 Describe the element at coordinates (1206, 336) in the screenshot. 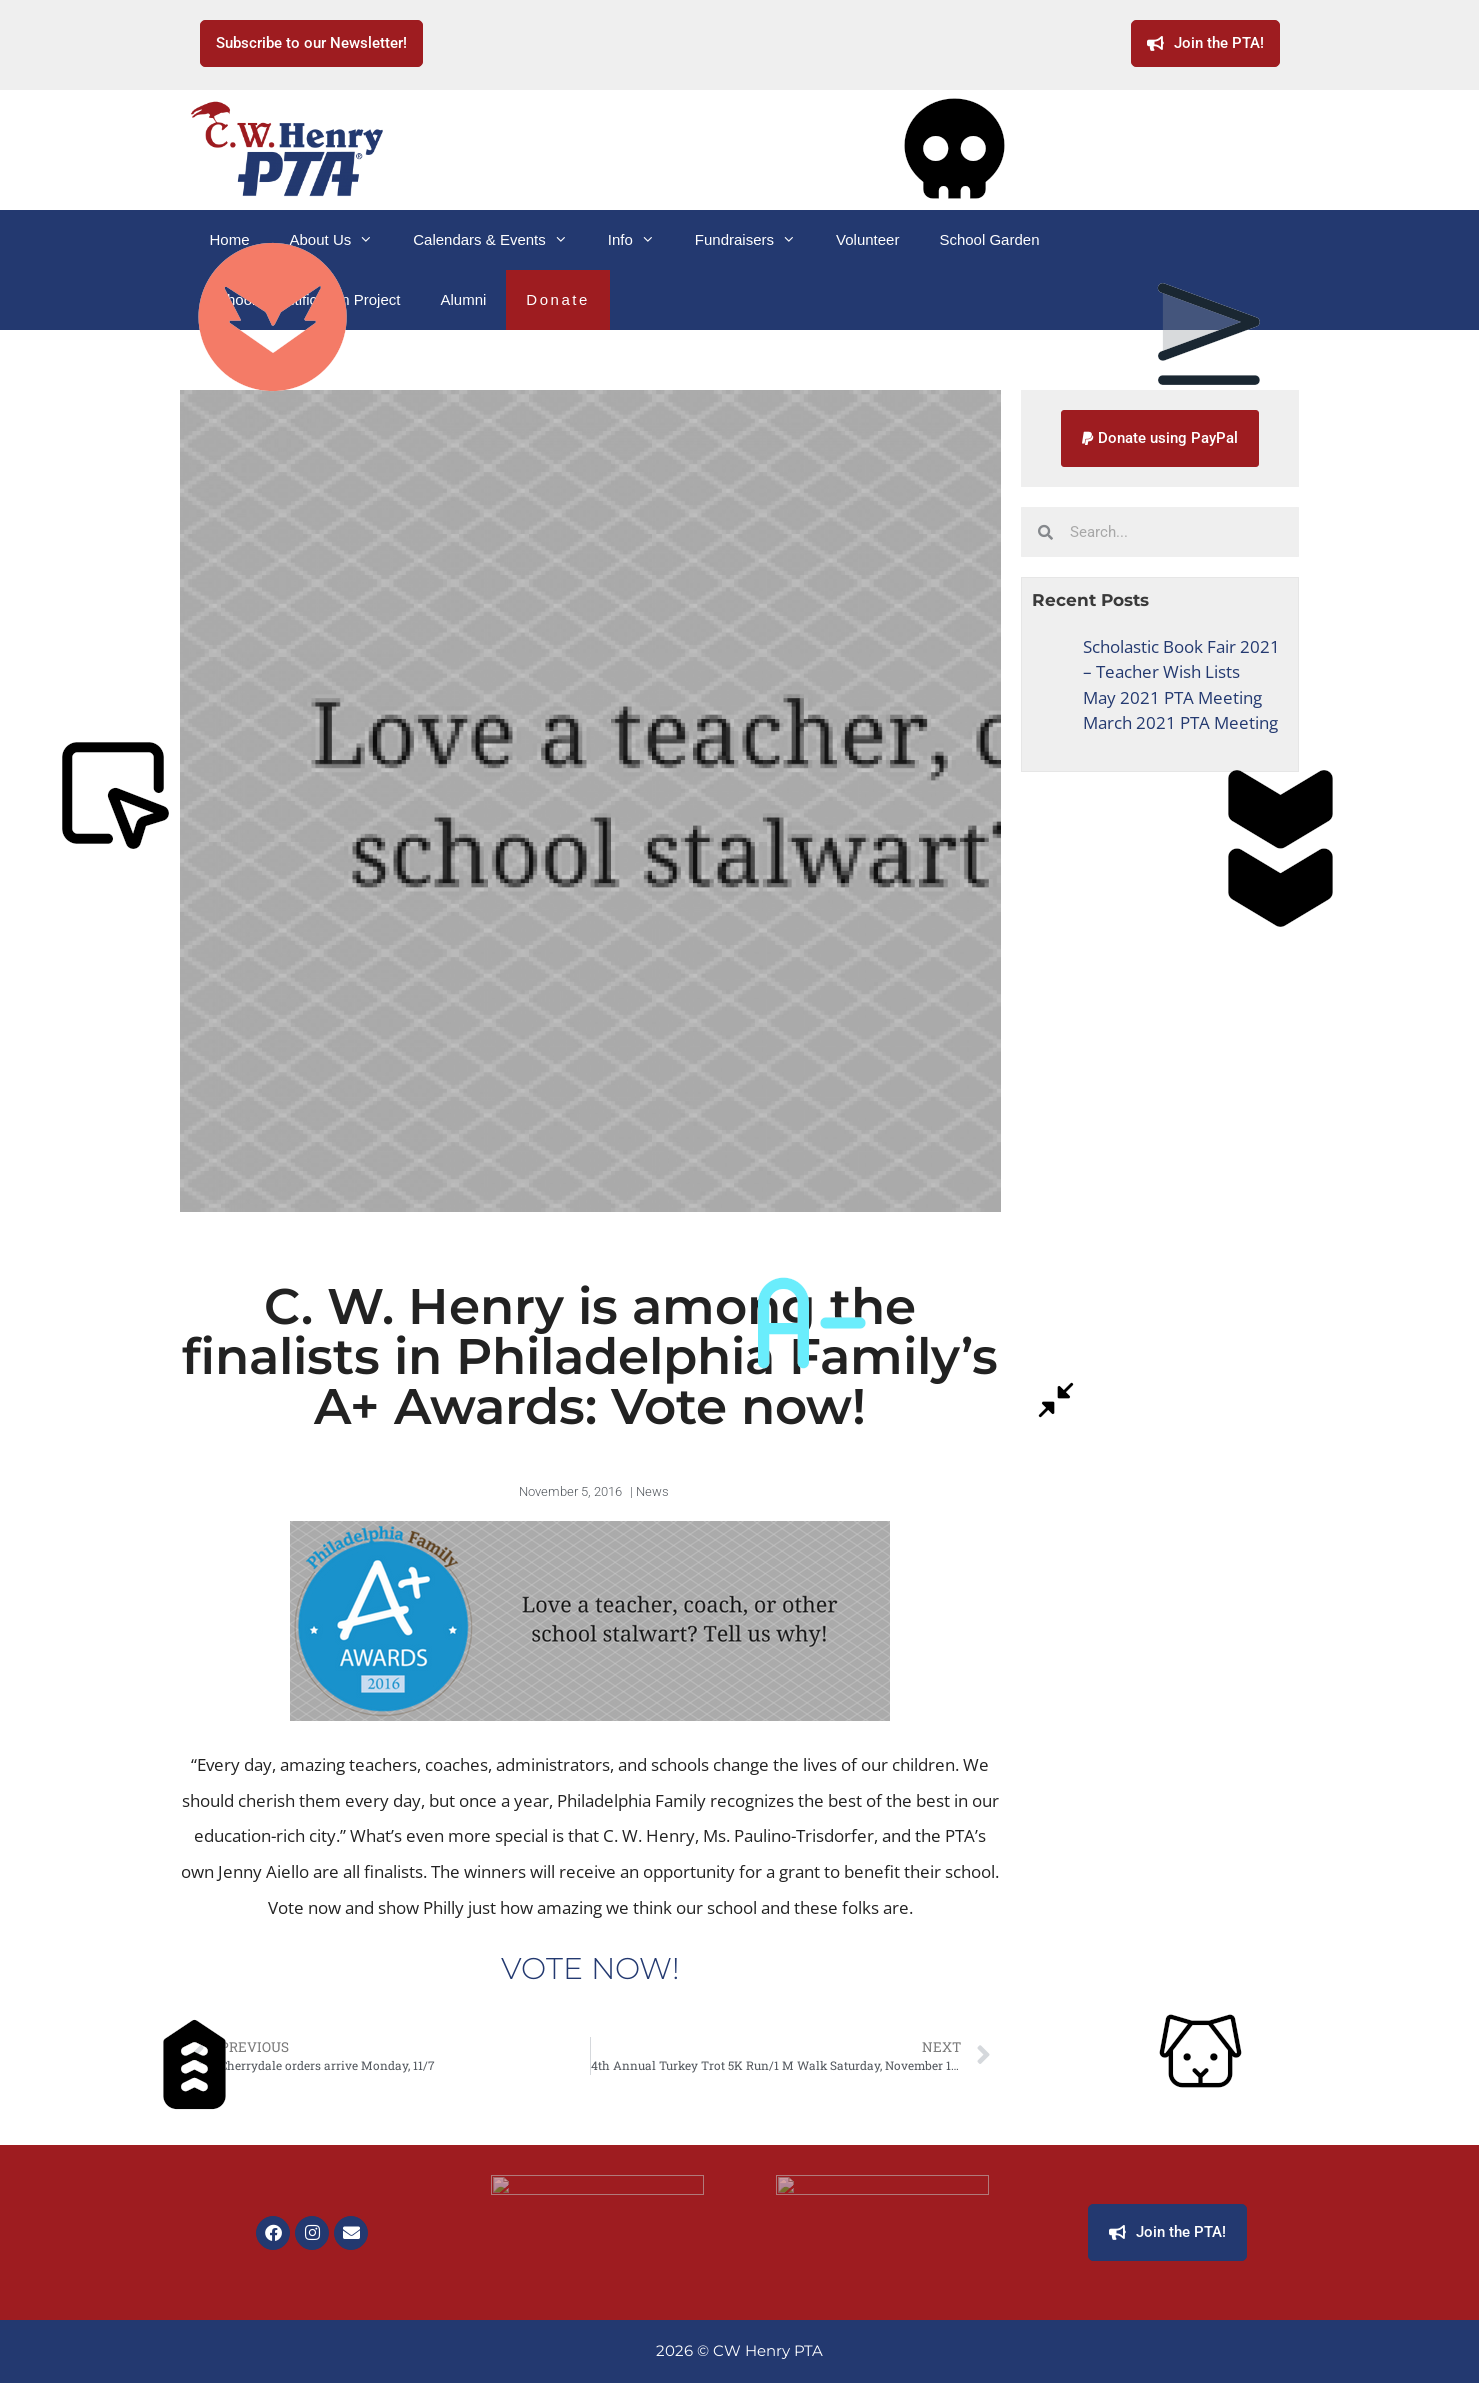

I see `apply a "greater than or equal to" filter condition` at that location.